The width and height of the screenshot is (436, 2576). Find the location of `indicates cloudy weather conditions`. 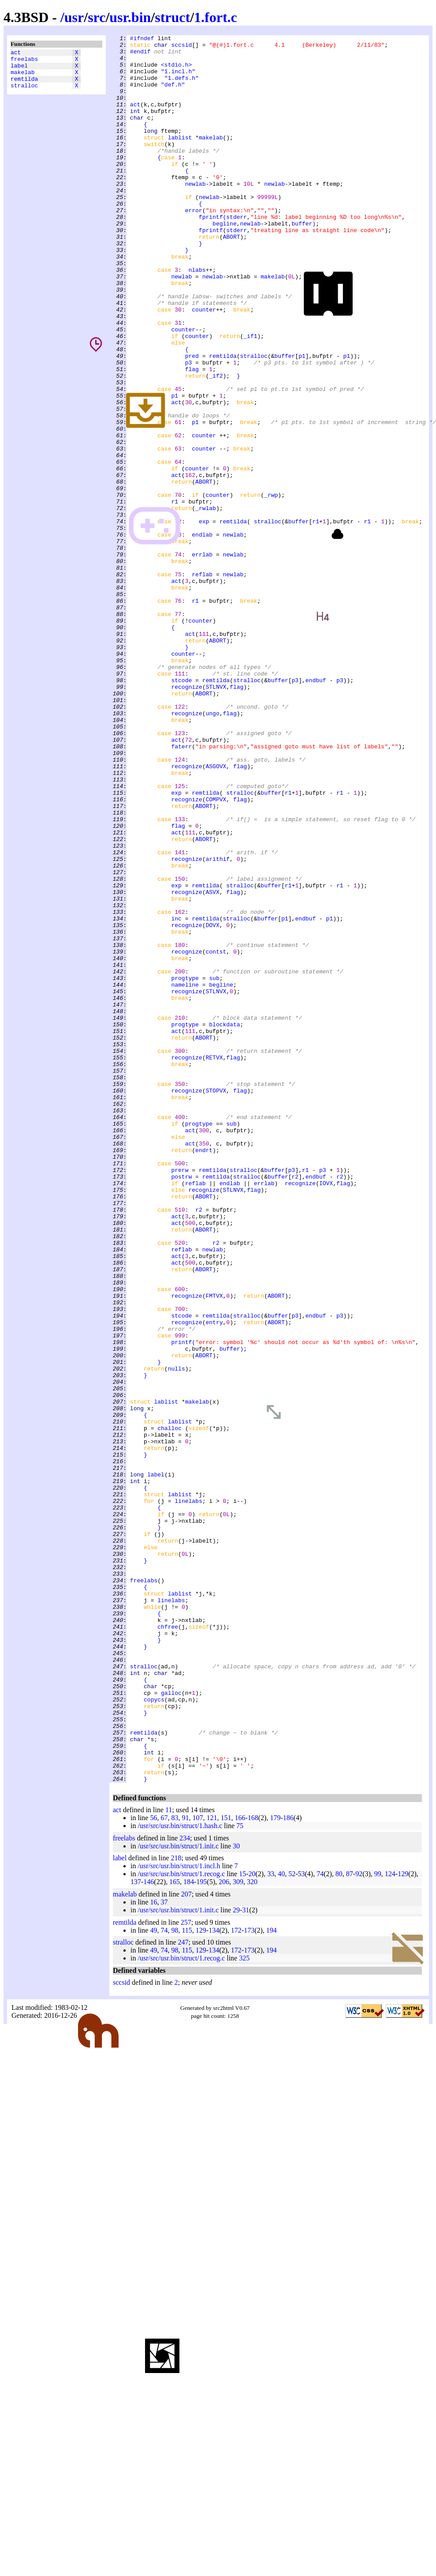

indicates cloudy weather conditions is located at coordinates (337, 534).